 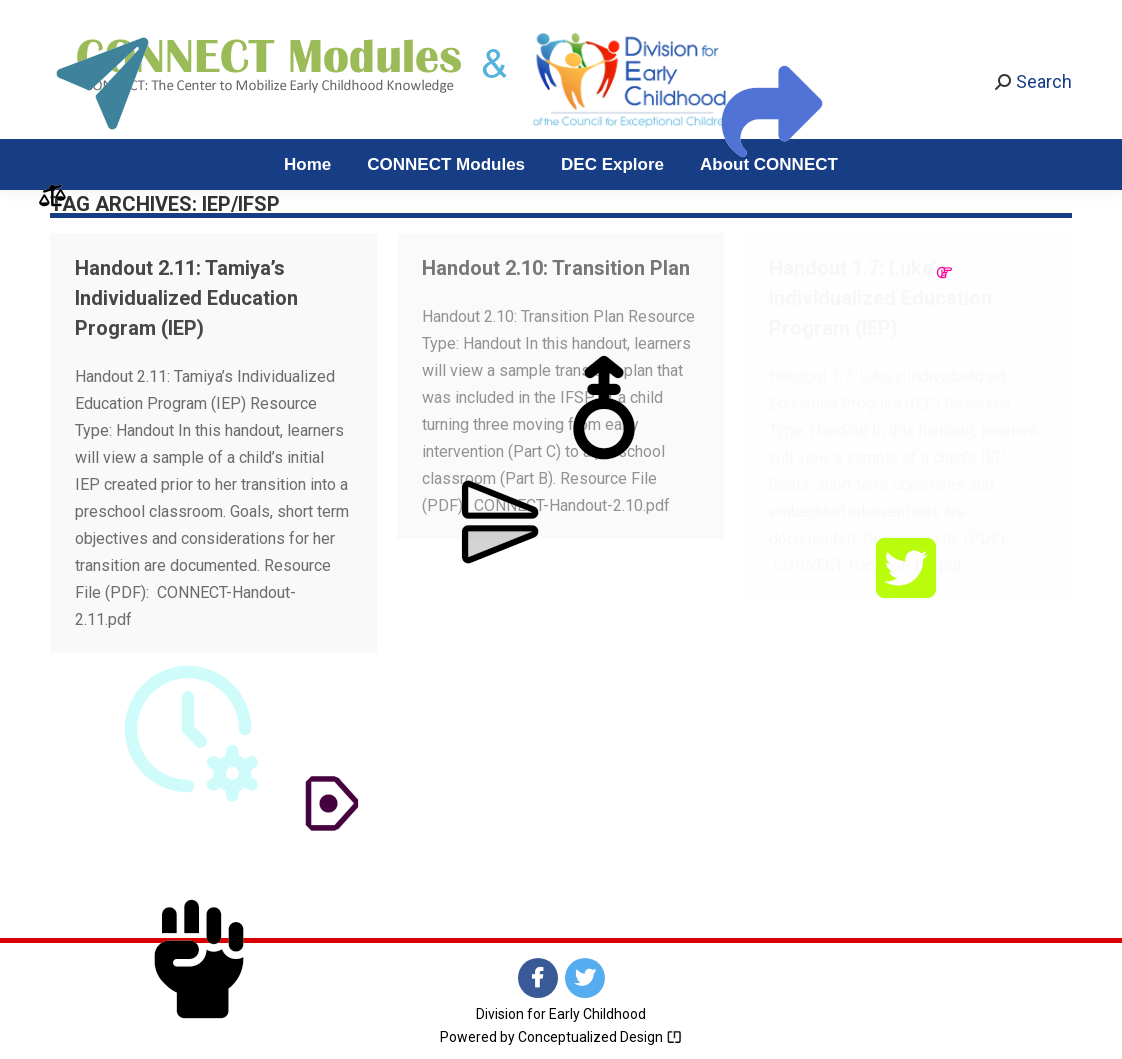 I want to click on indicates male with upward stroke gender symbol, so click(x=604, y=409).